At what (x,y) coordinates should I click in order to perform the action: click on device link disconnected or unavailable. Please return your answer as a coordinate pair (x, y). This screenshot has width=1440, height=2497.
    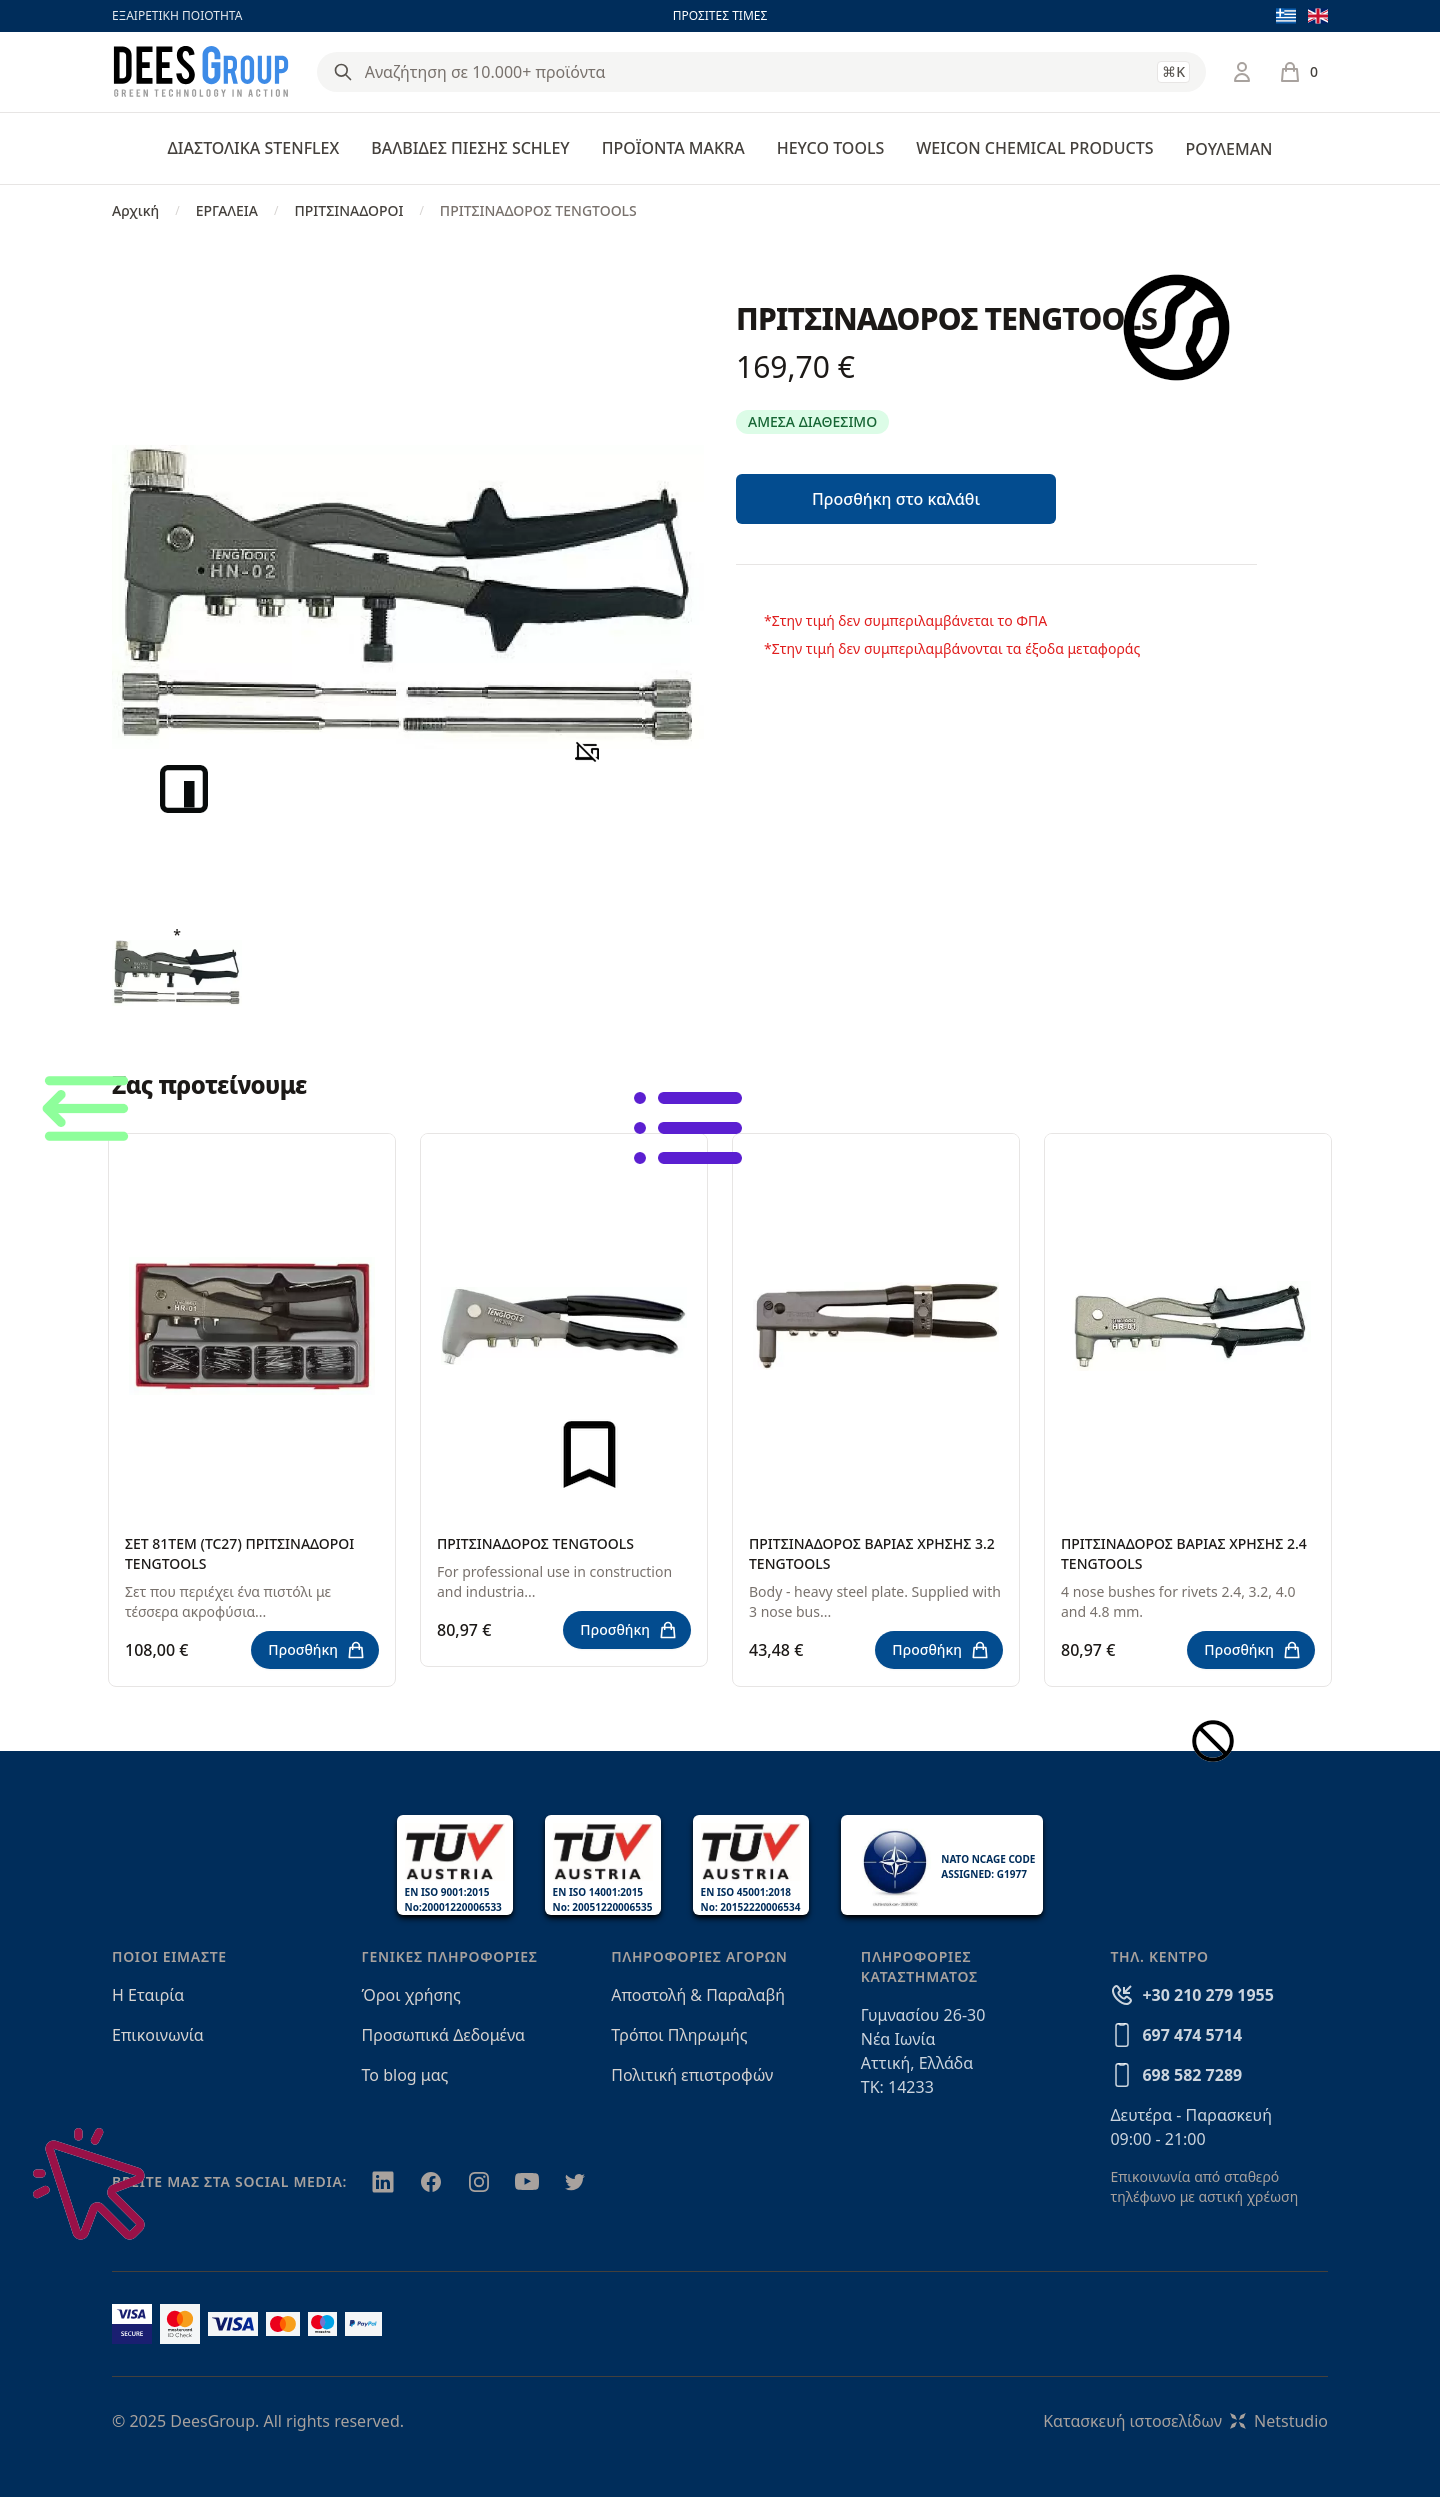
    Looking at the image, I should click on (587, 752).